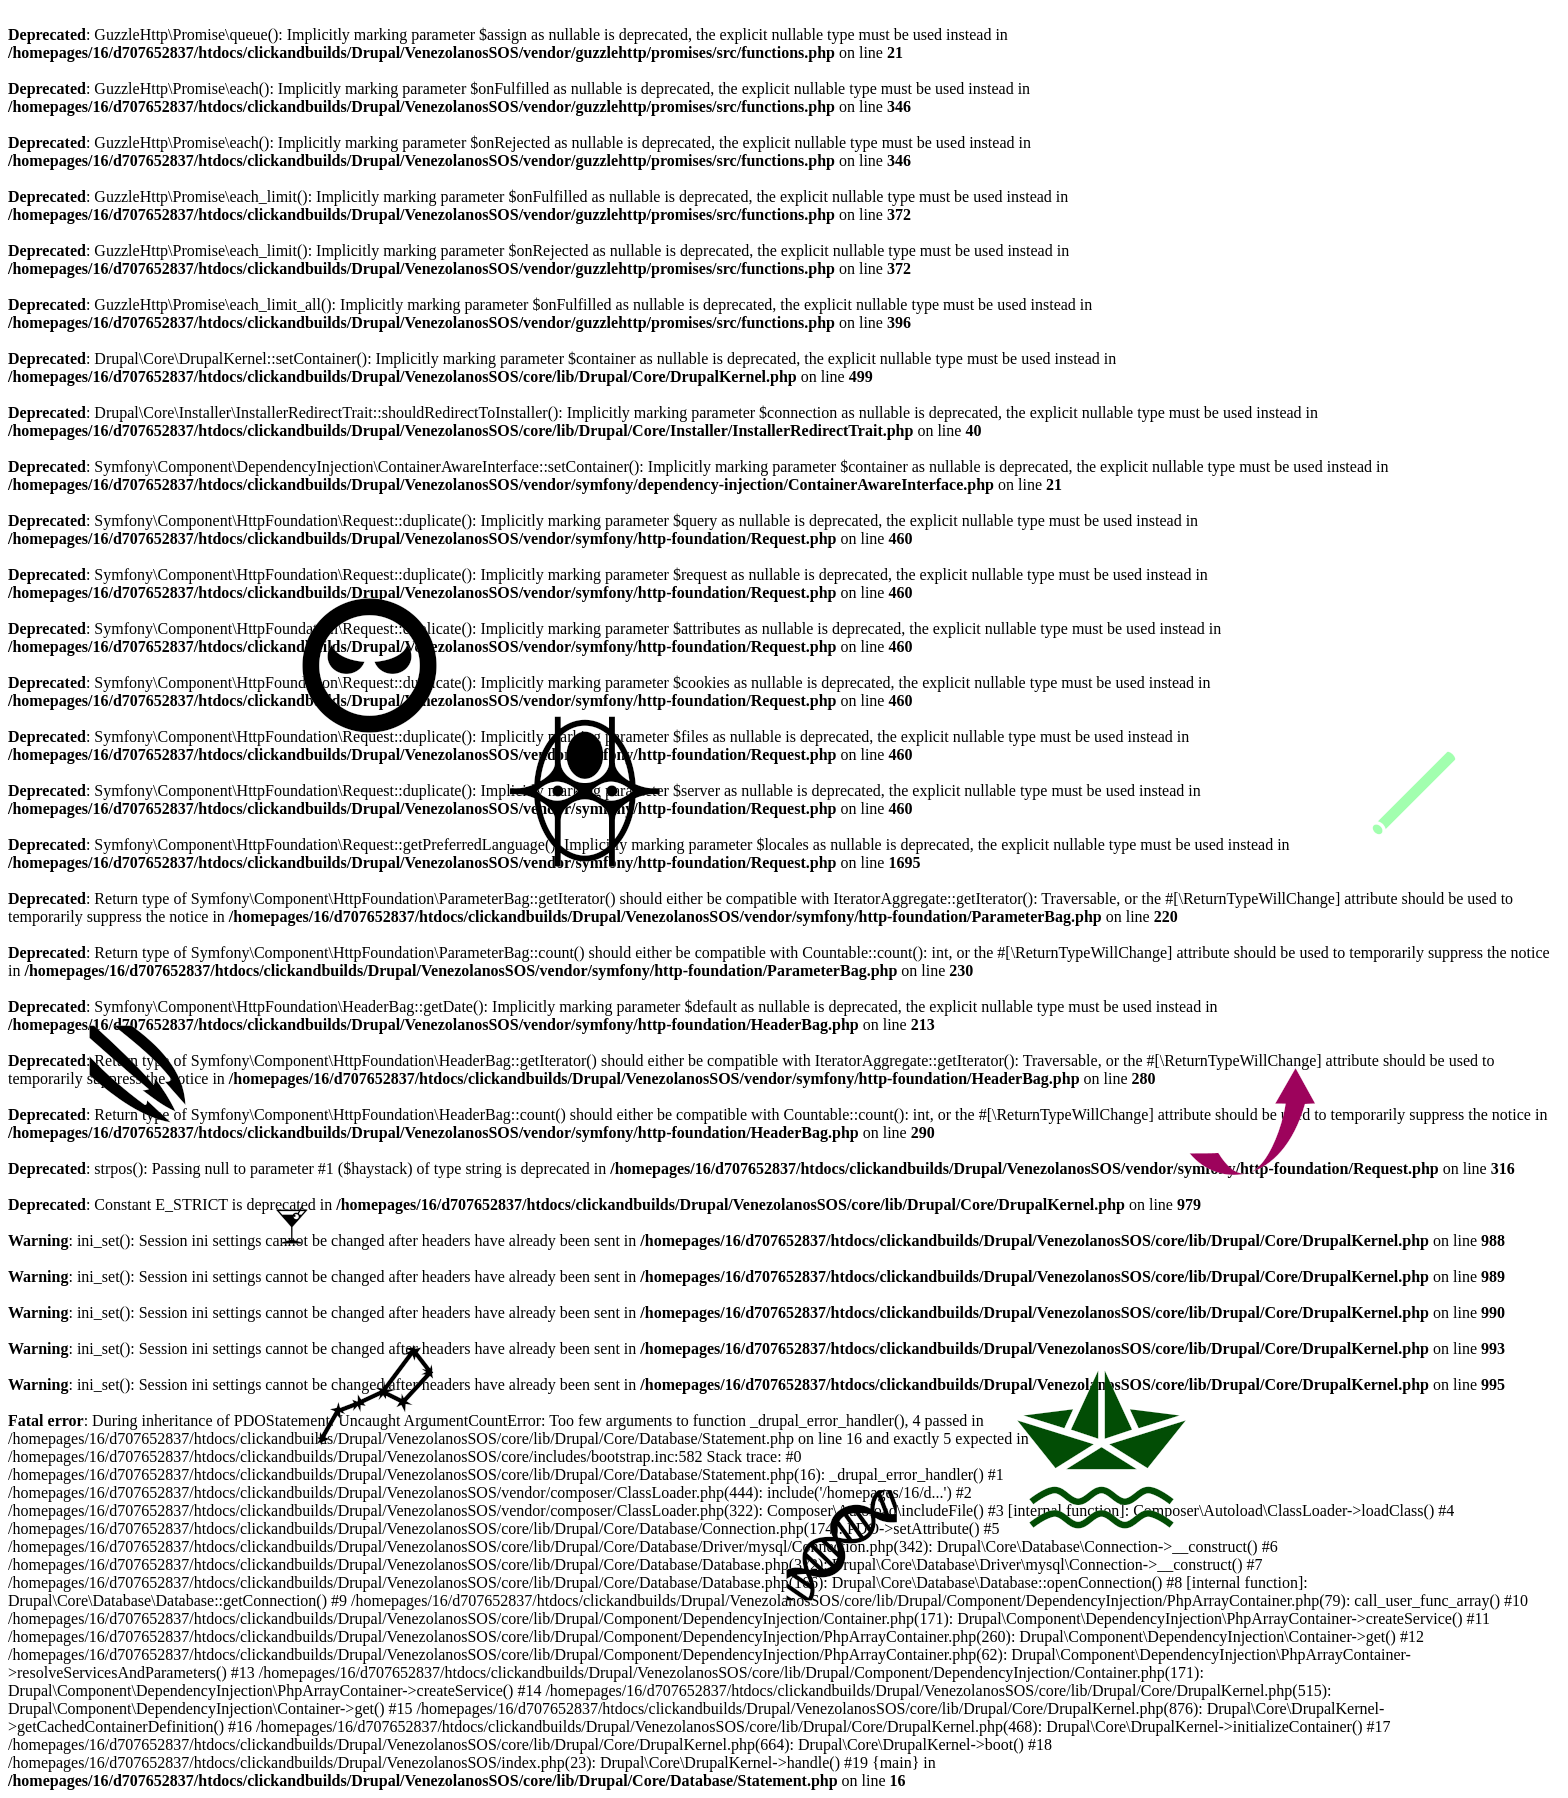 This screenshot has height=1798, width=1568. What do you see at coordinates (1414, 793) in the screenshot?
I see `place a straight pipe segment` at bounding box center [1414, 793].